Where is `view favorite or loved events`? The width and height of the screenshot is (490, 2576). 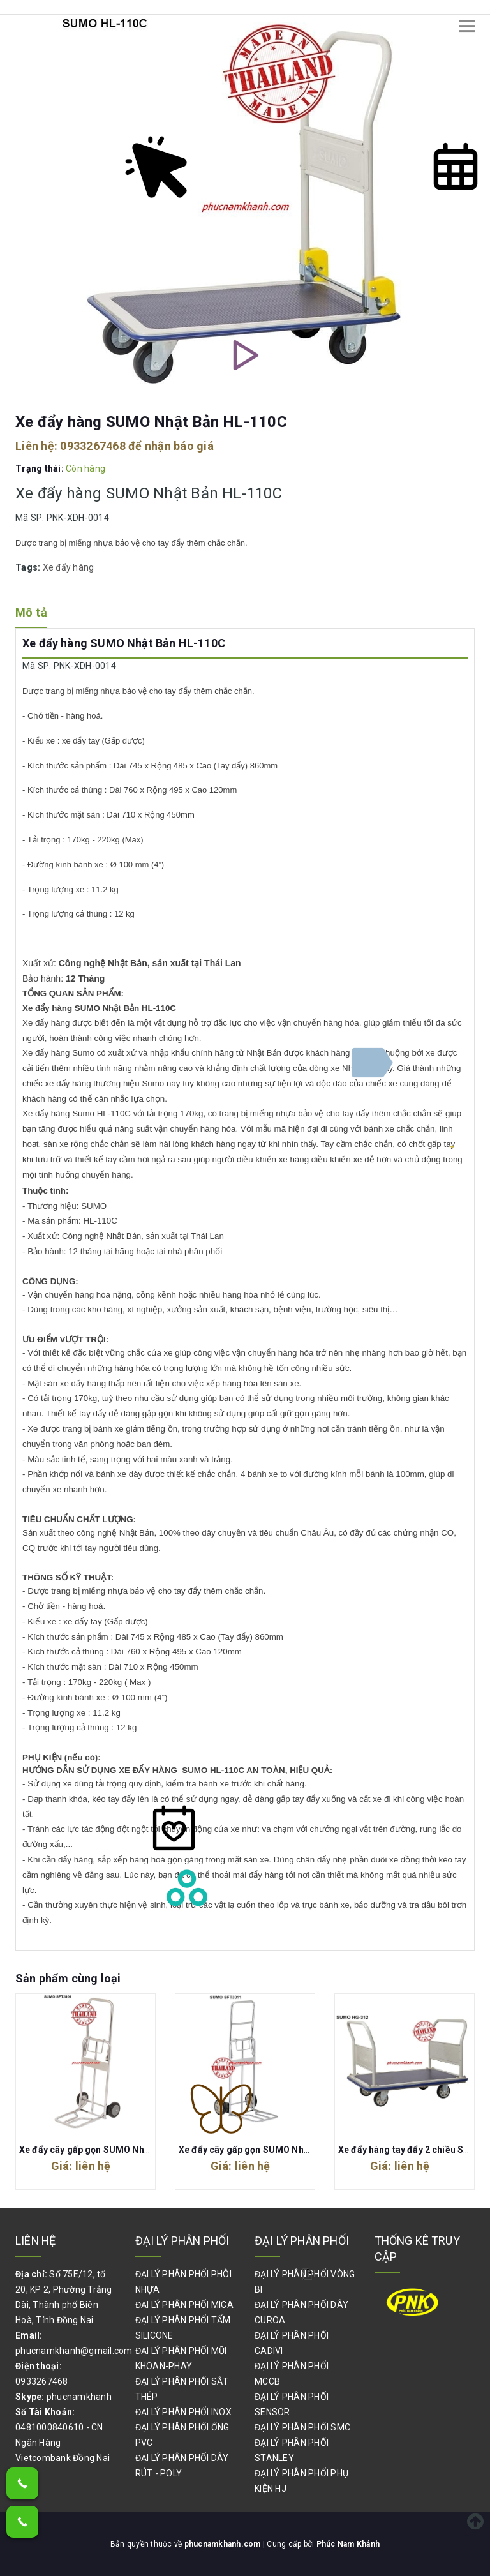 view favorite or loved events is located at coordinates (174, 1829).